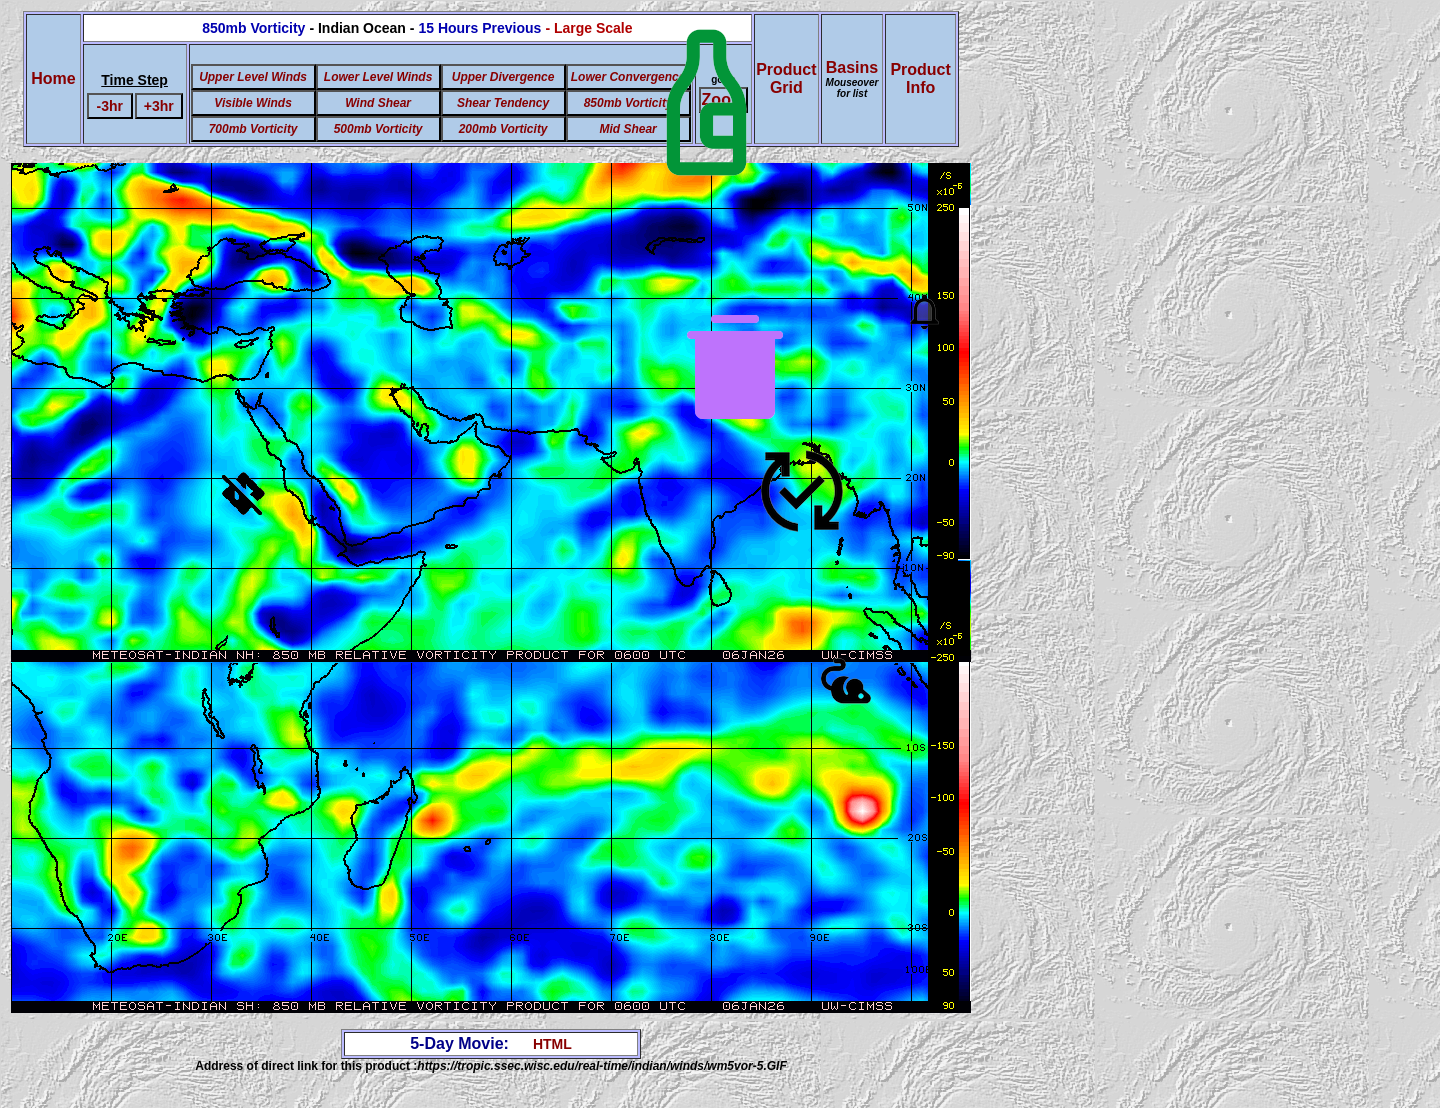 The width and height of the screenshot is (1440, 1108). What do you see at coordinates (706, 102) in the screenshot?
I see `browse wine selection` at bounding box center [706, 102].